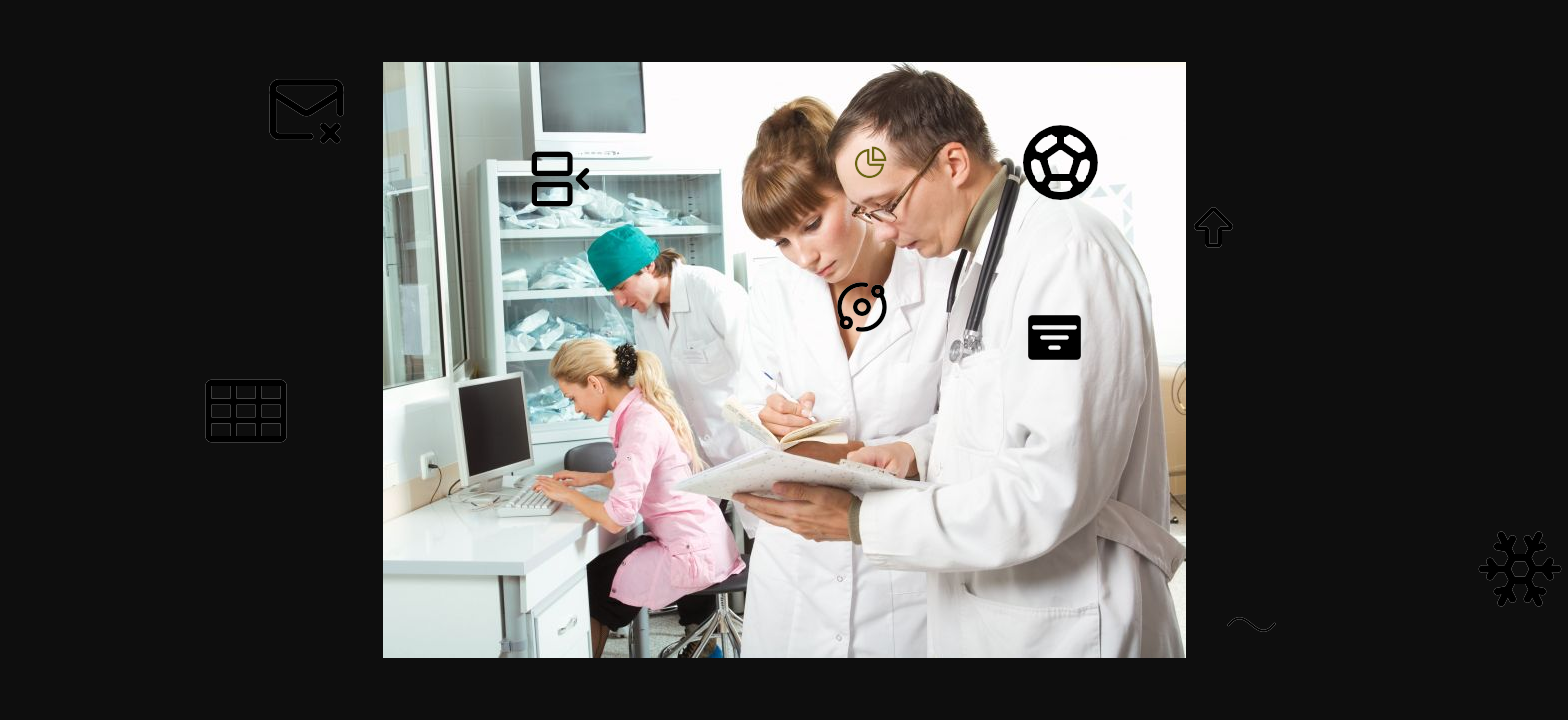 The height and width of the screenshot is (720, 1568). What do you see at coordinates (869, 163) in the screenshot?
I see `view data breakdown or statistics` at bounding box center [869, 163].